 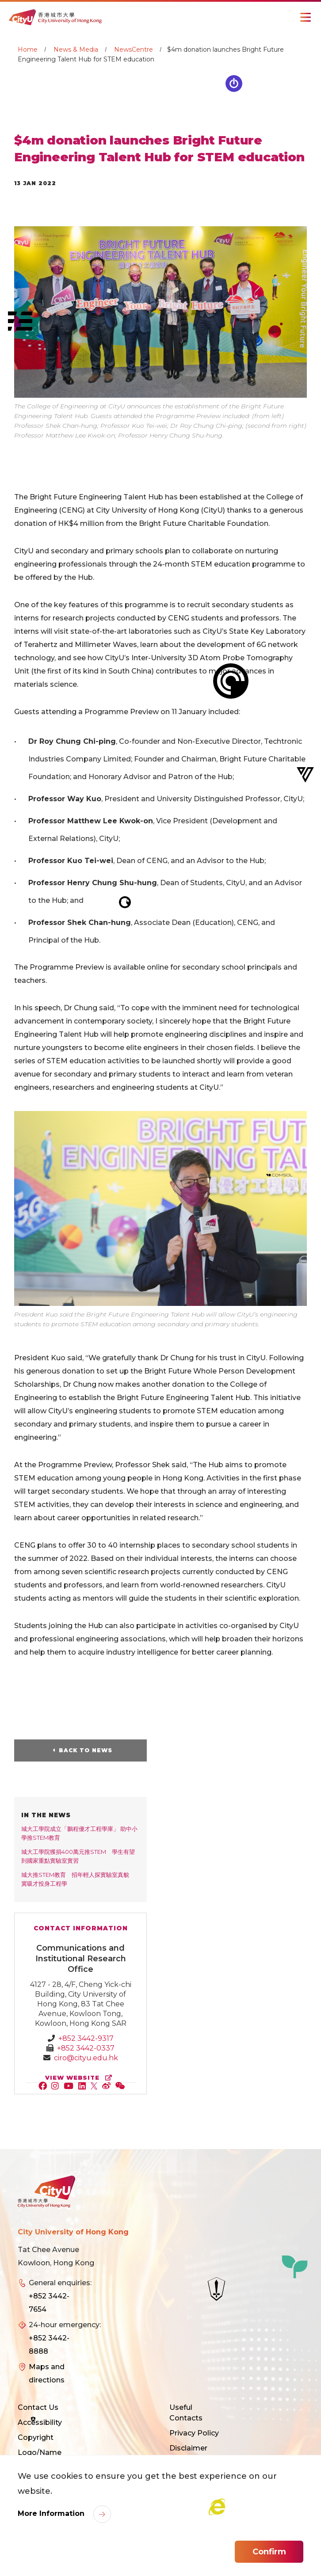 What do you see at coordinates (33, 2419) in the screenshot?
I see `angular framework logo` at bounding box center [33, 2419].